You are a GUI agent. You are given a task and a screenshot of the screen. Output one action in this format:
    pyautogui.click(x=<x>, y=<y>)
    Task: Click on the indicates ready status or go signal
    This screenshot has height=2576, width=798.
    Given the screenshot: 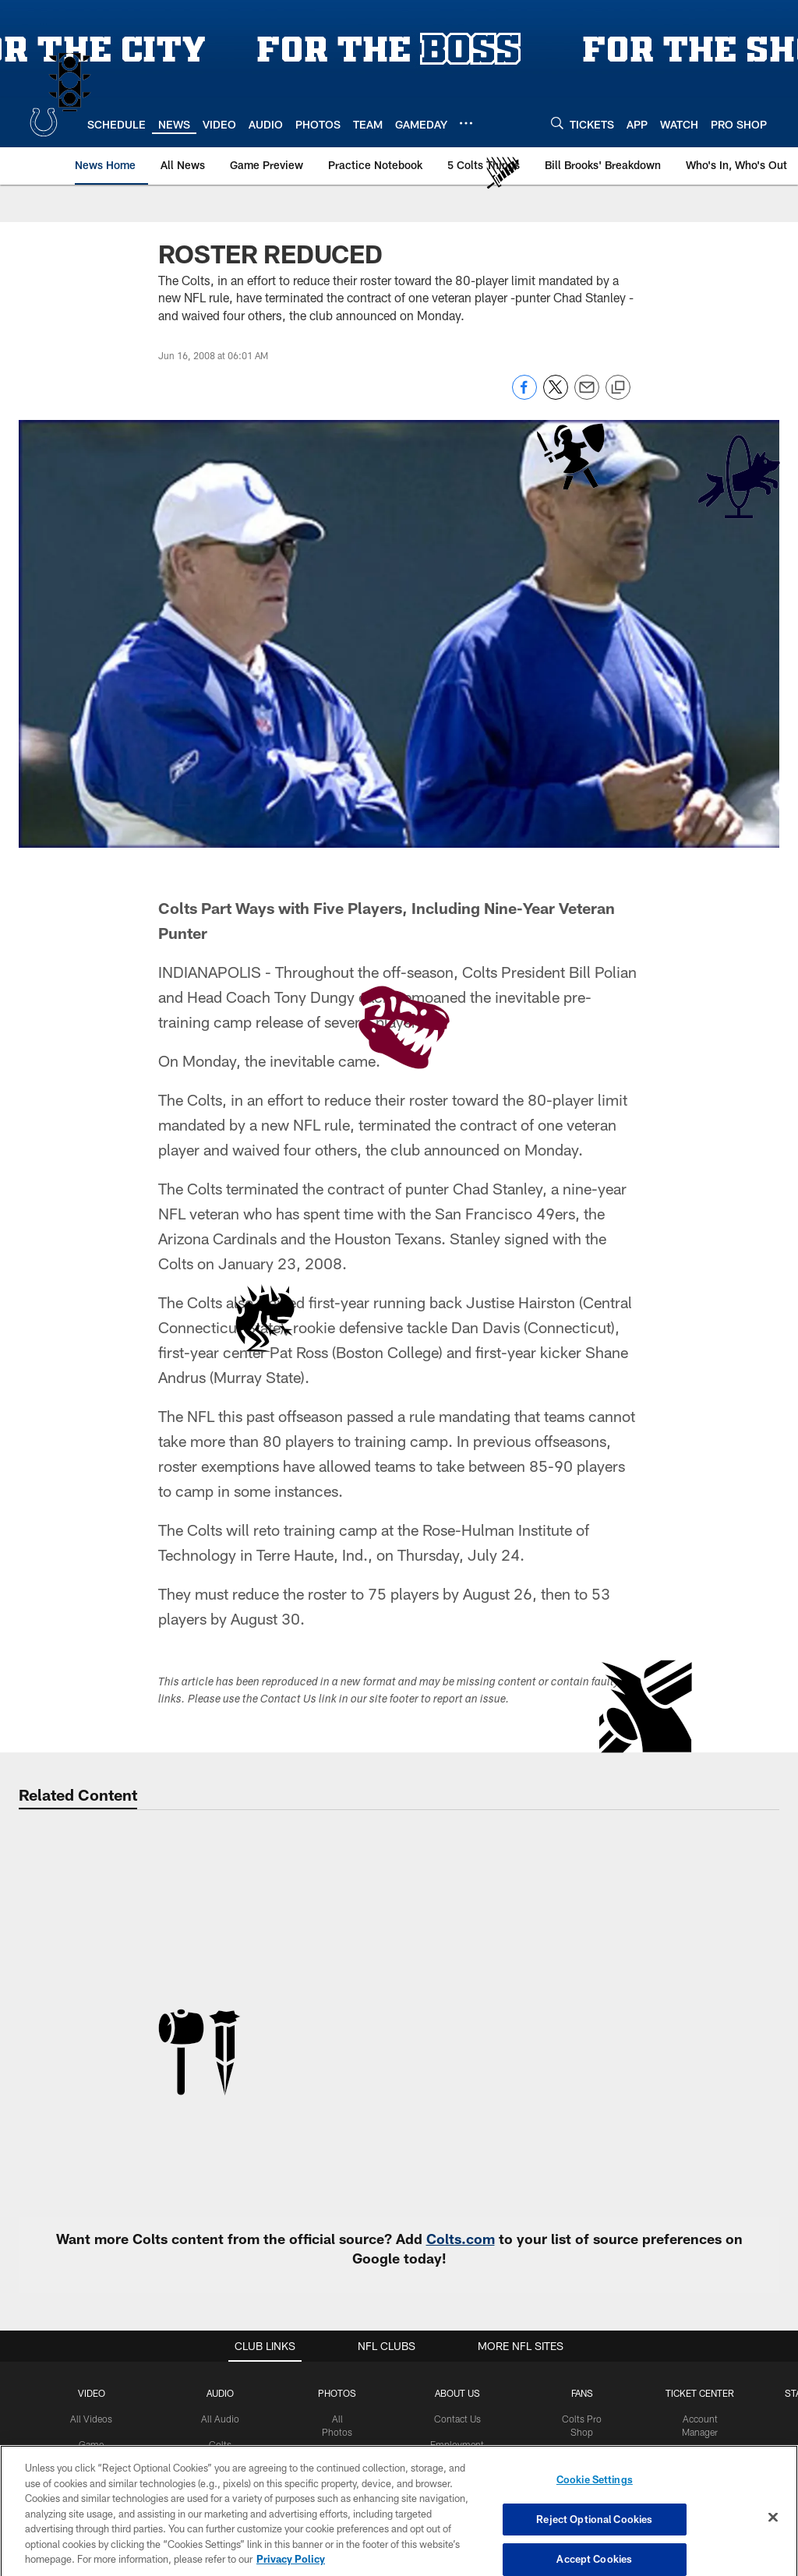 What is the action you would take?
    pyautogui.click(x=69, y=82)
    